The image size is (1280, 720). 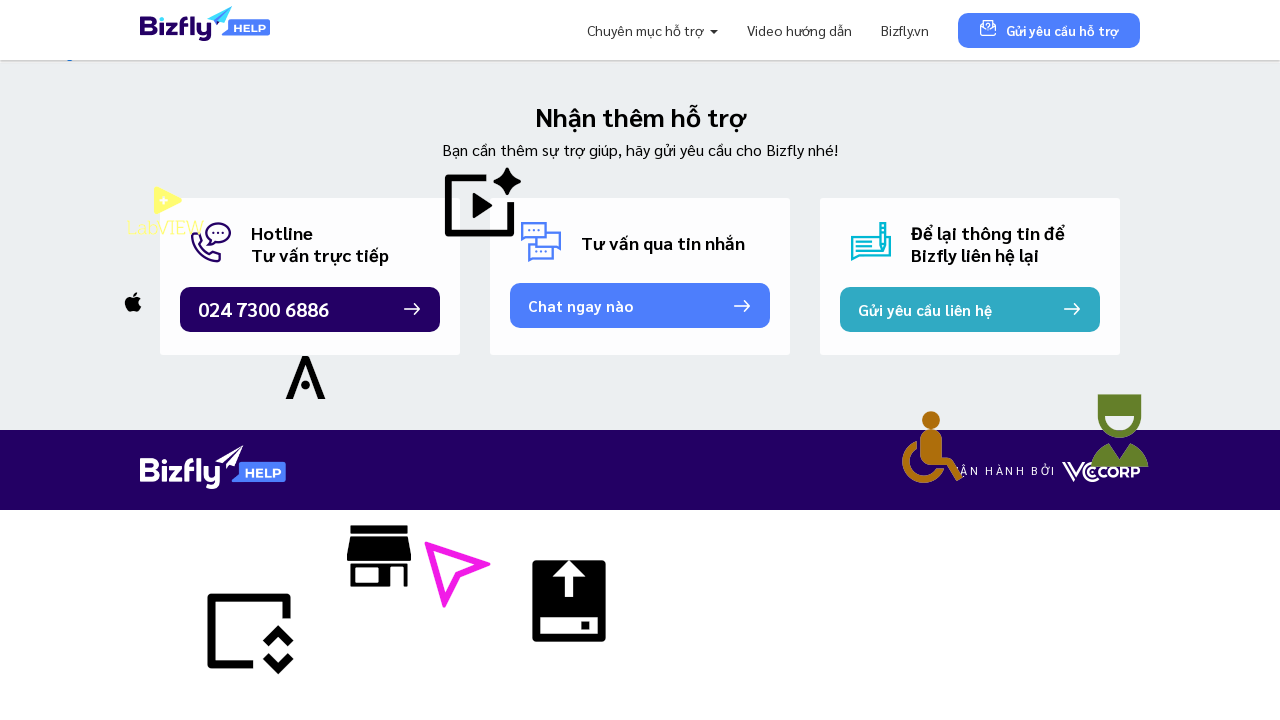 I want to click on access AI-powered video generation tools, so click(x=479, y=205).